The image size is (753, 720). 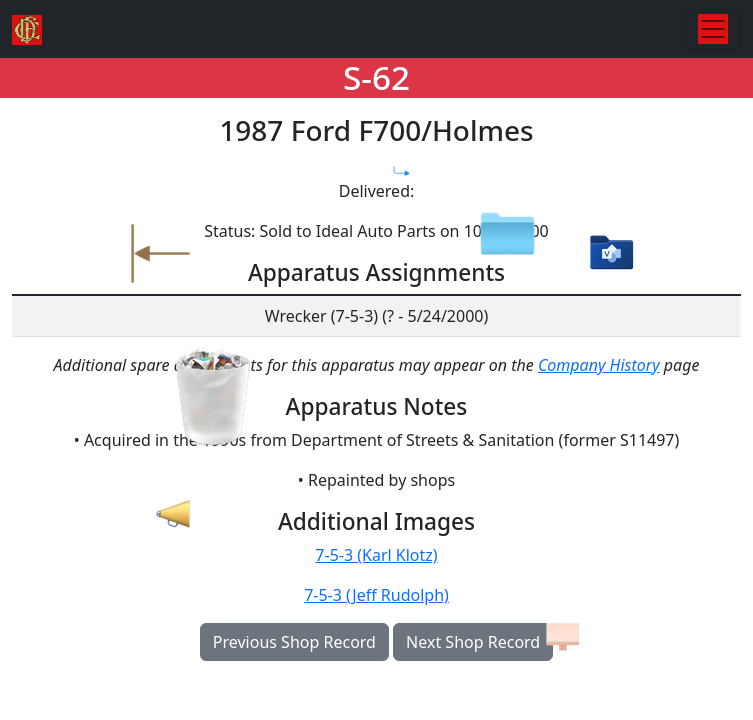 What do you see at coordinates (611, 253) in the screenshot?
I see `open folder containing microsoft visio files` at bounding box center [611, 253].